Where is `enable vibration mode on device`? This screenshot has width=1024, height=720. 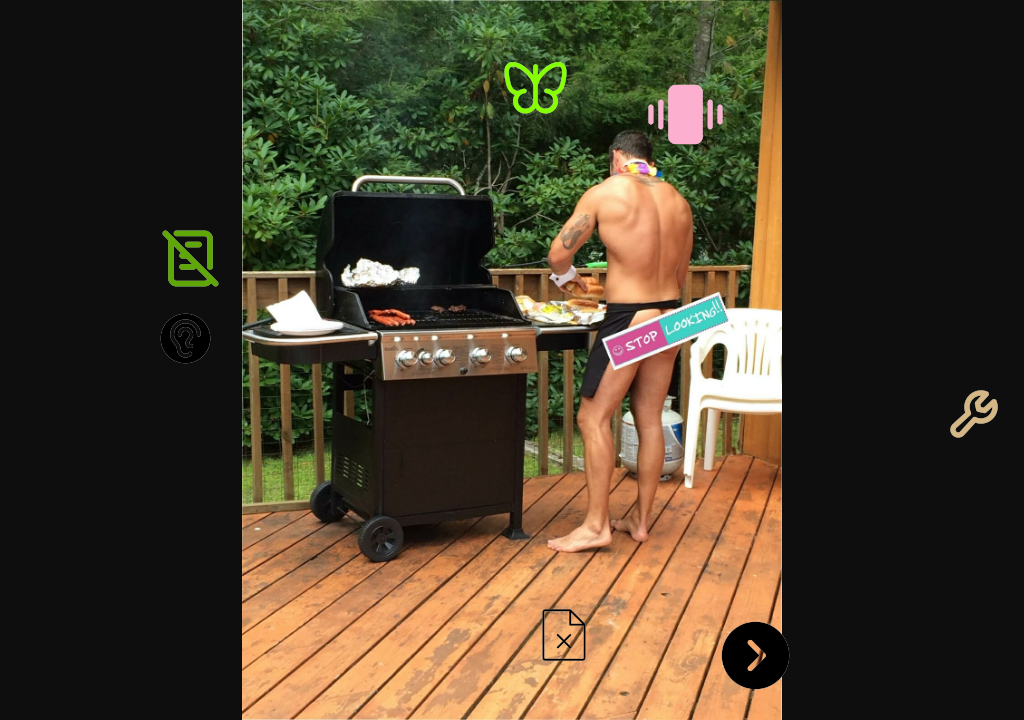
enable vibration mode on device is located at coordinates (685, 114).